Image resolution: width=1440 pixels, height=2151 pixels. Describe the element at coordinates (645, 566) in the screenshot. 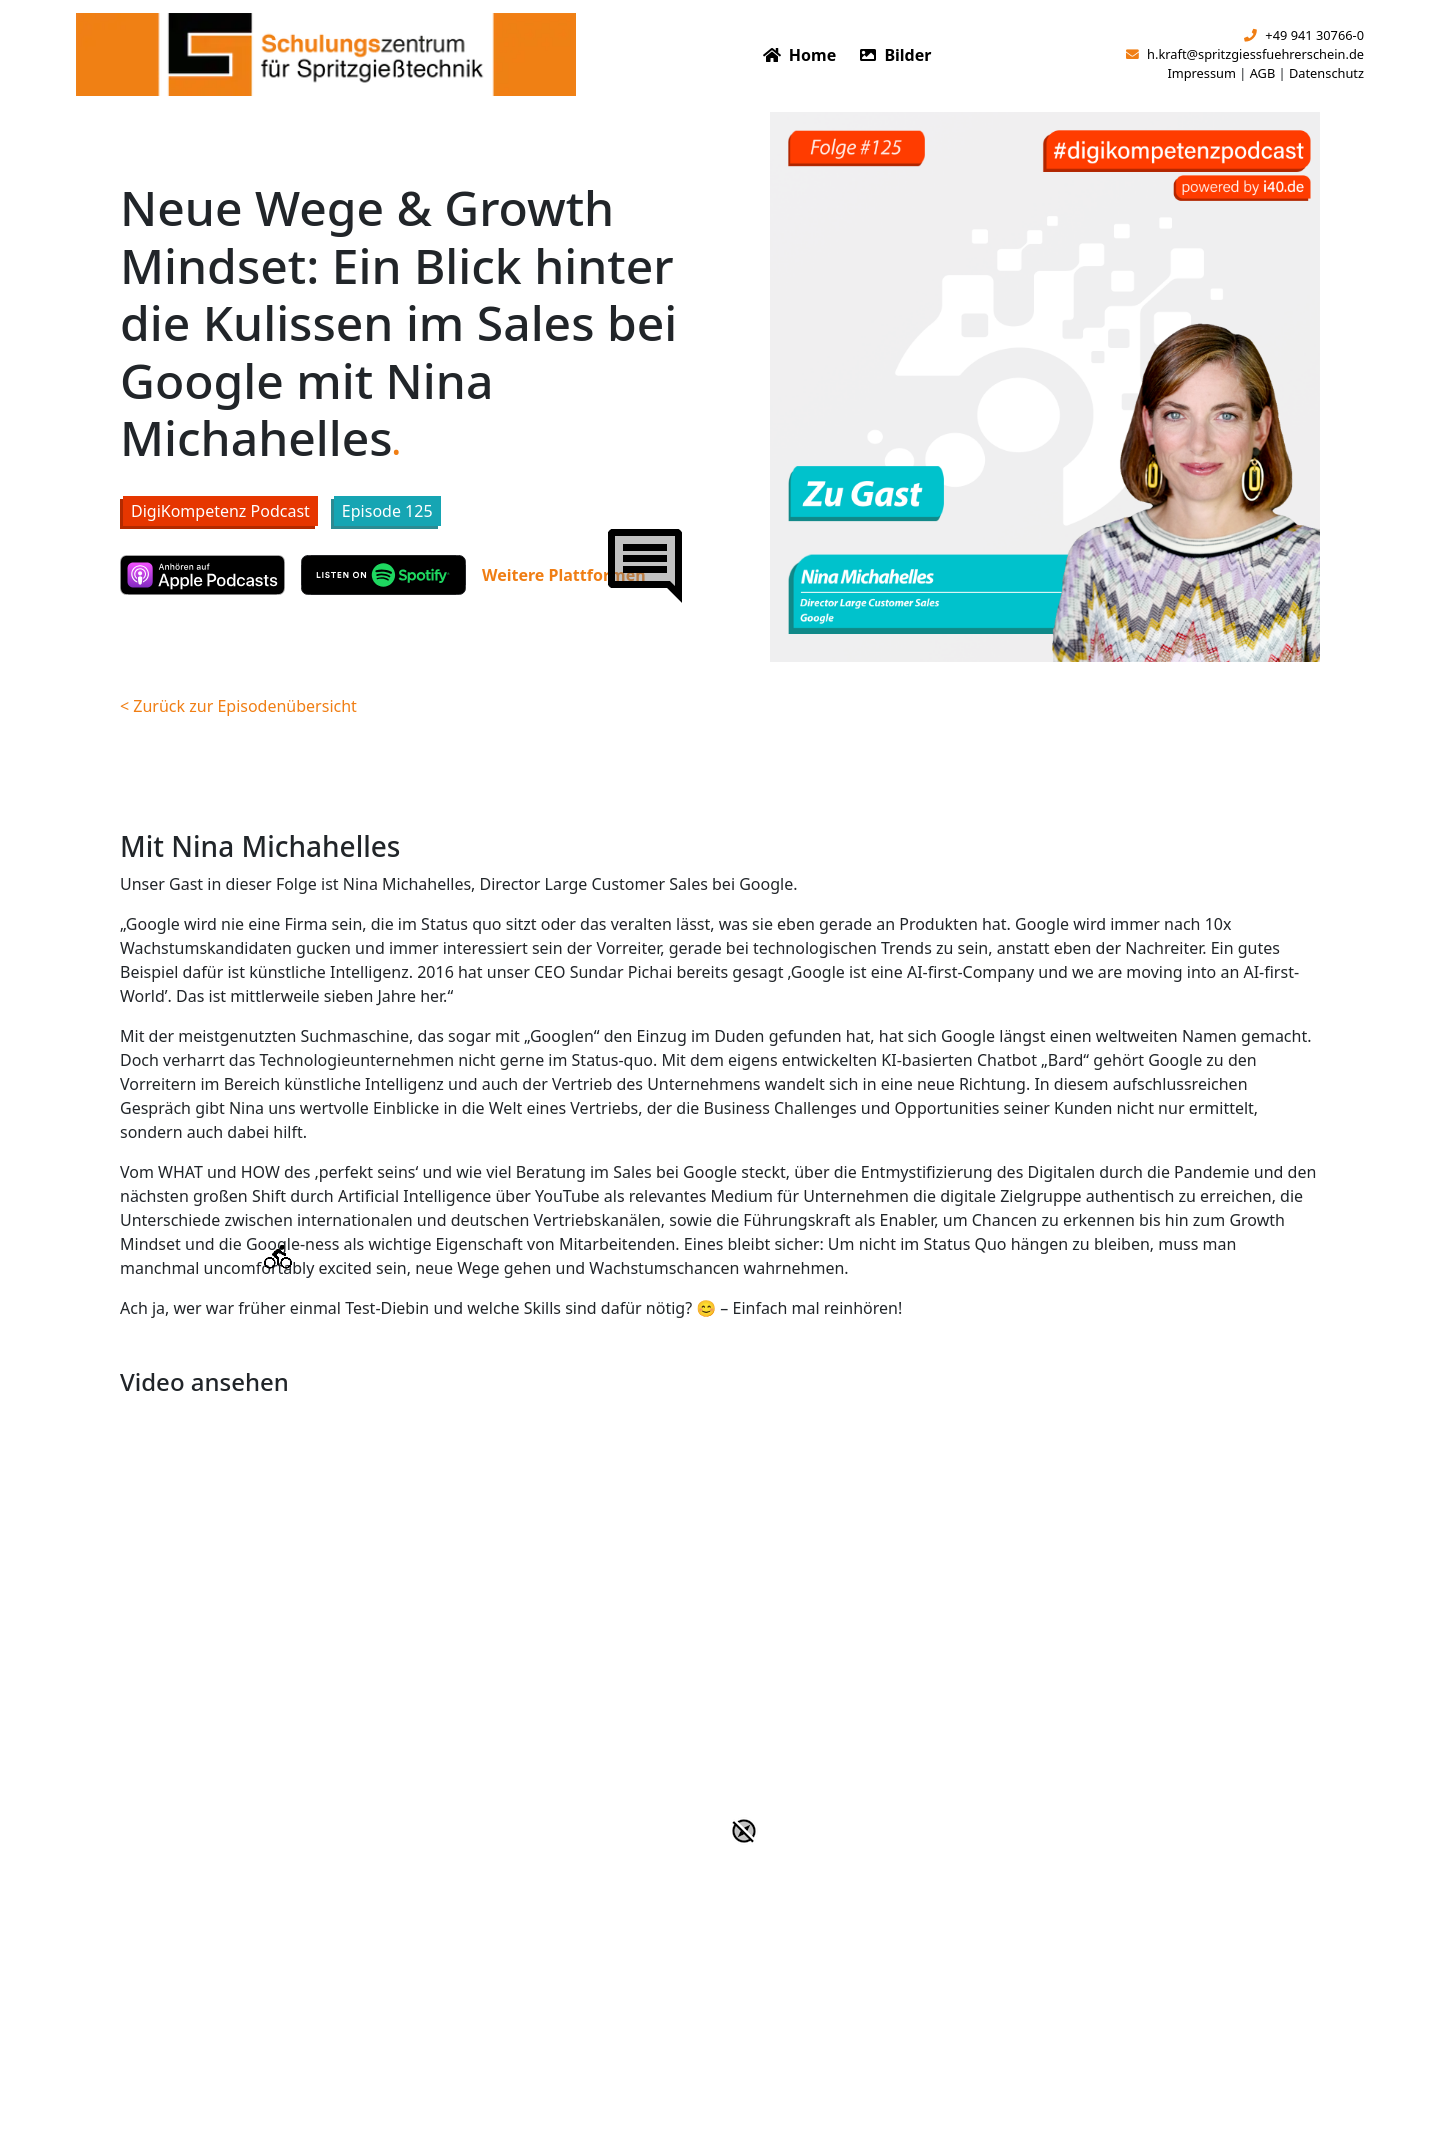

I see `add a comment or note` at that location.